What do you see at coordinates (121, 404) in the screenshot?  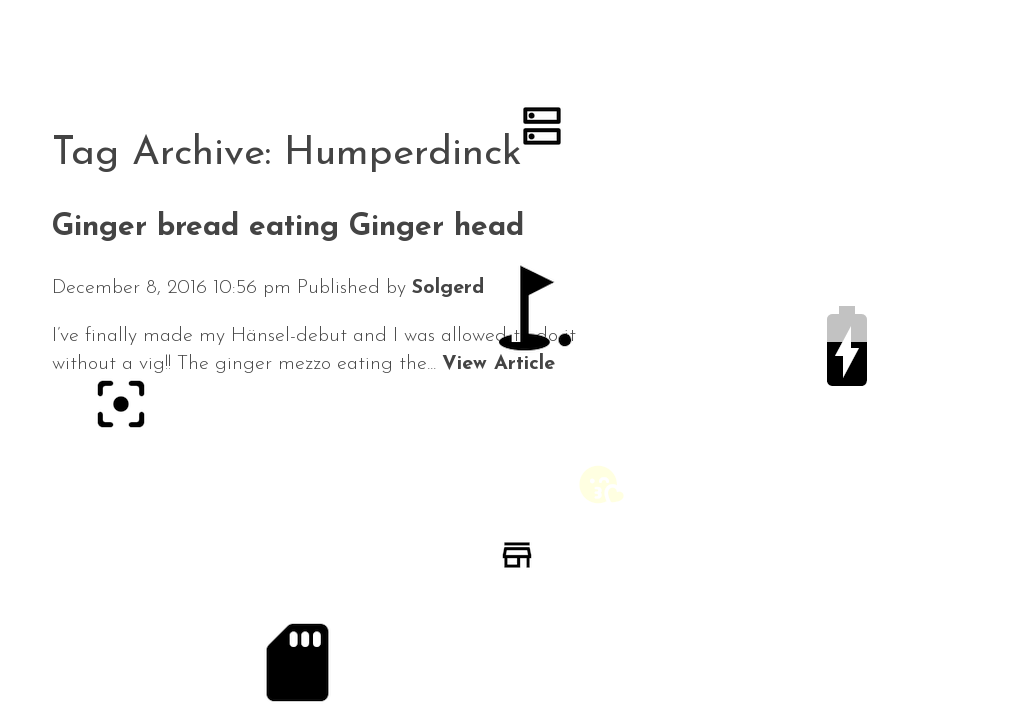 I see `tap to focus camera on center point` at bounding box center [121, 404].